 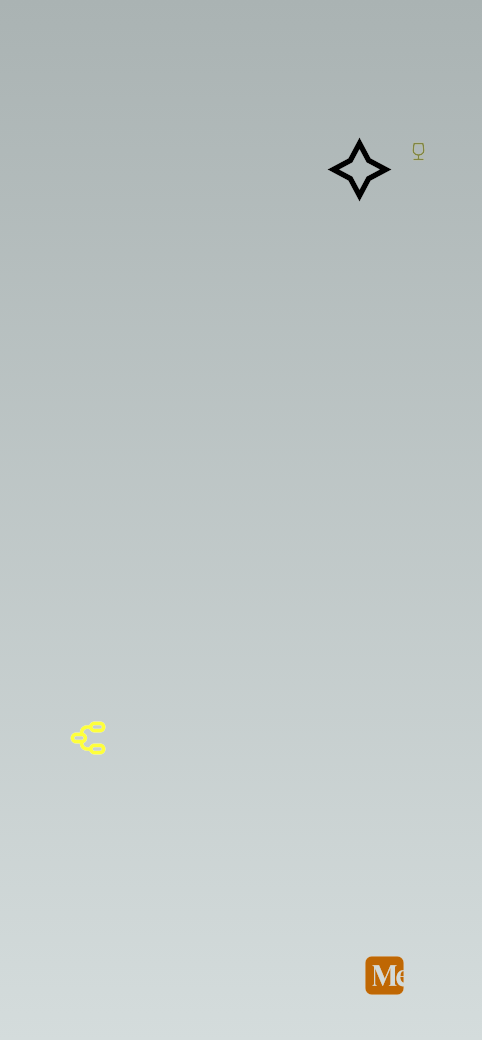 I want to click on browse wine or beverage menu, so click(x=418, y=151).